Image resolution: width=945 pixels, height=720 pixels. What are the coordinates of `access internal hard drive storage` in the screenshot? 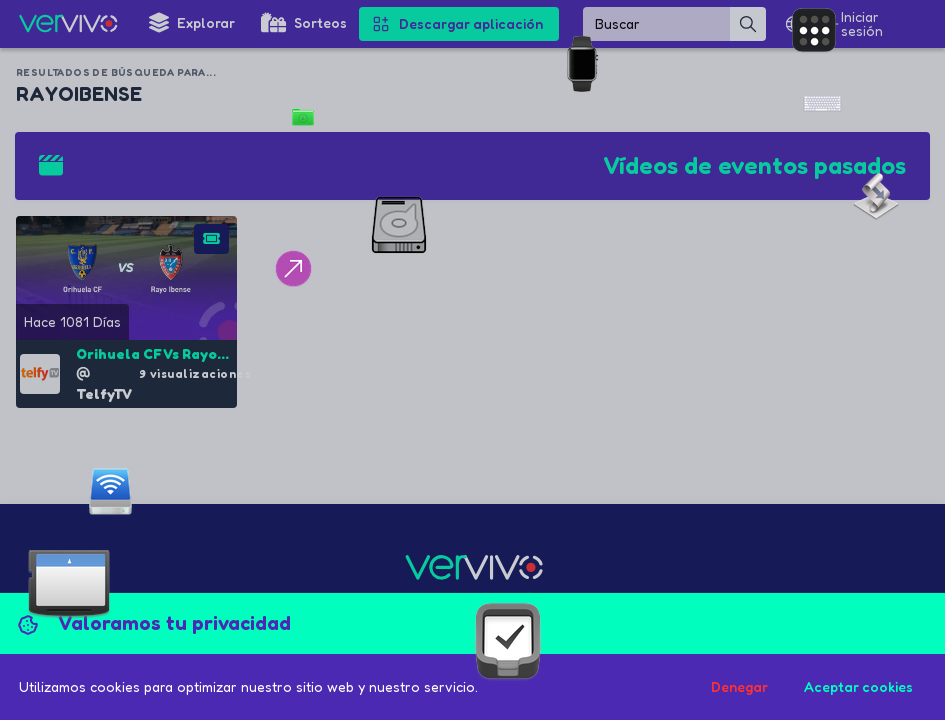 It's located at (399, 225).